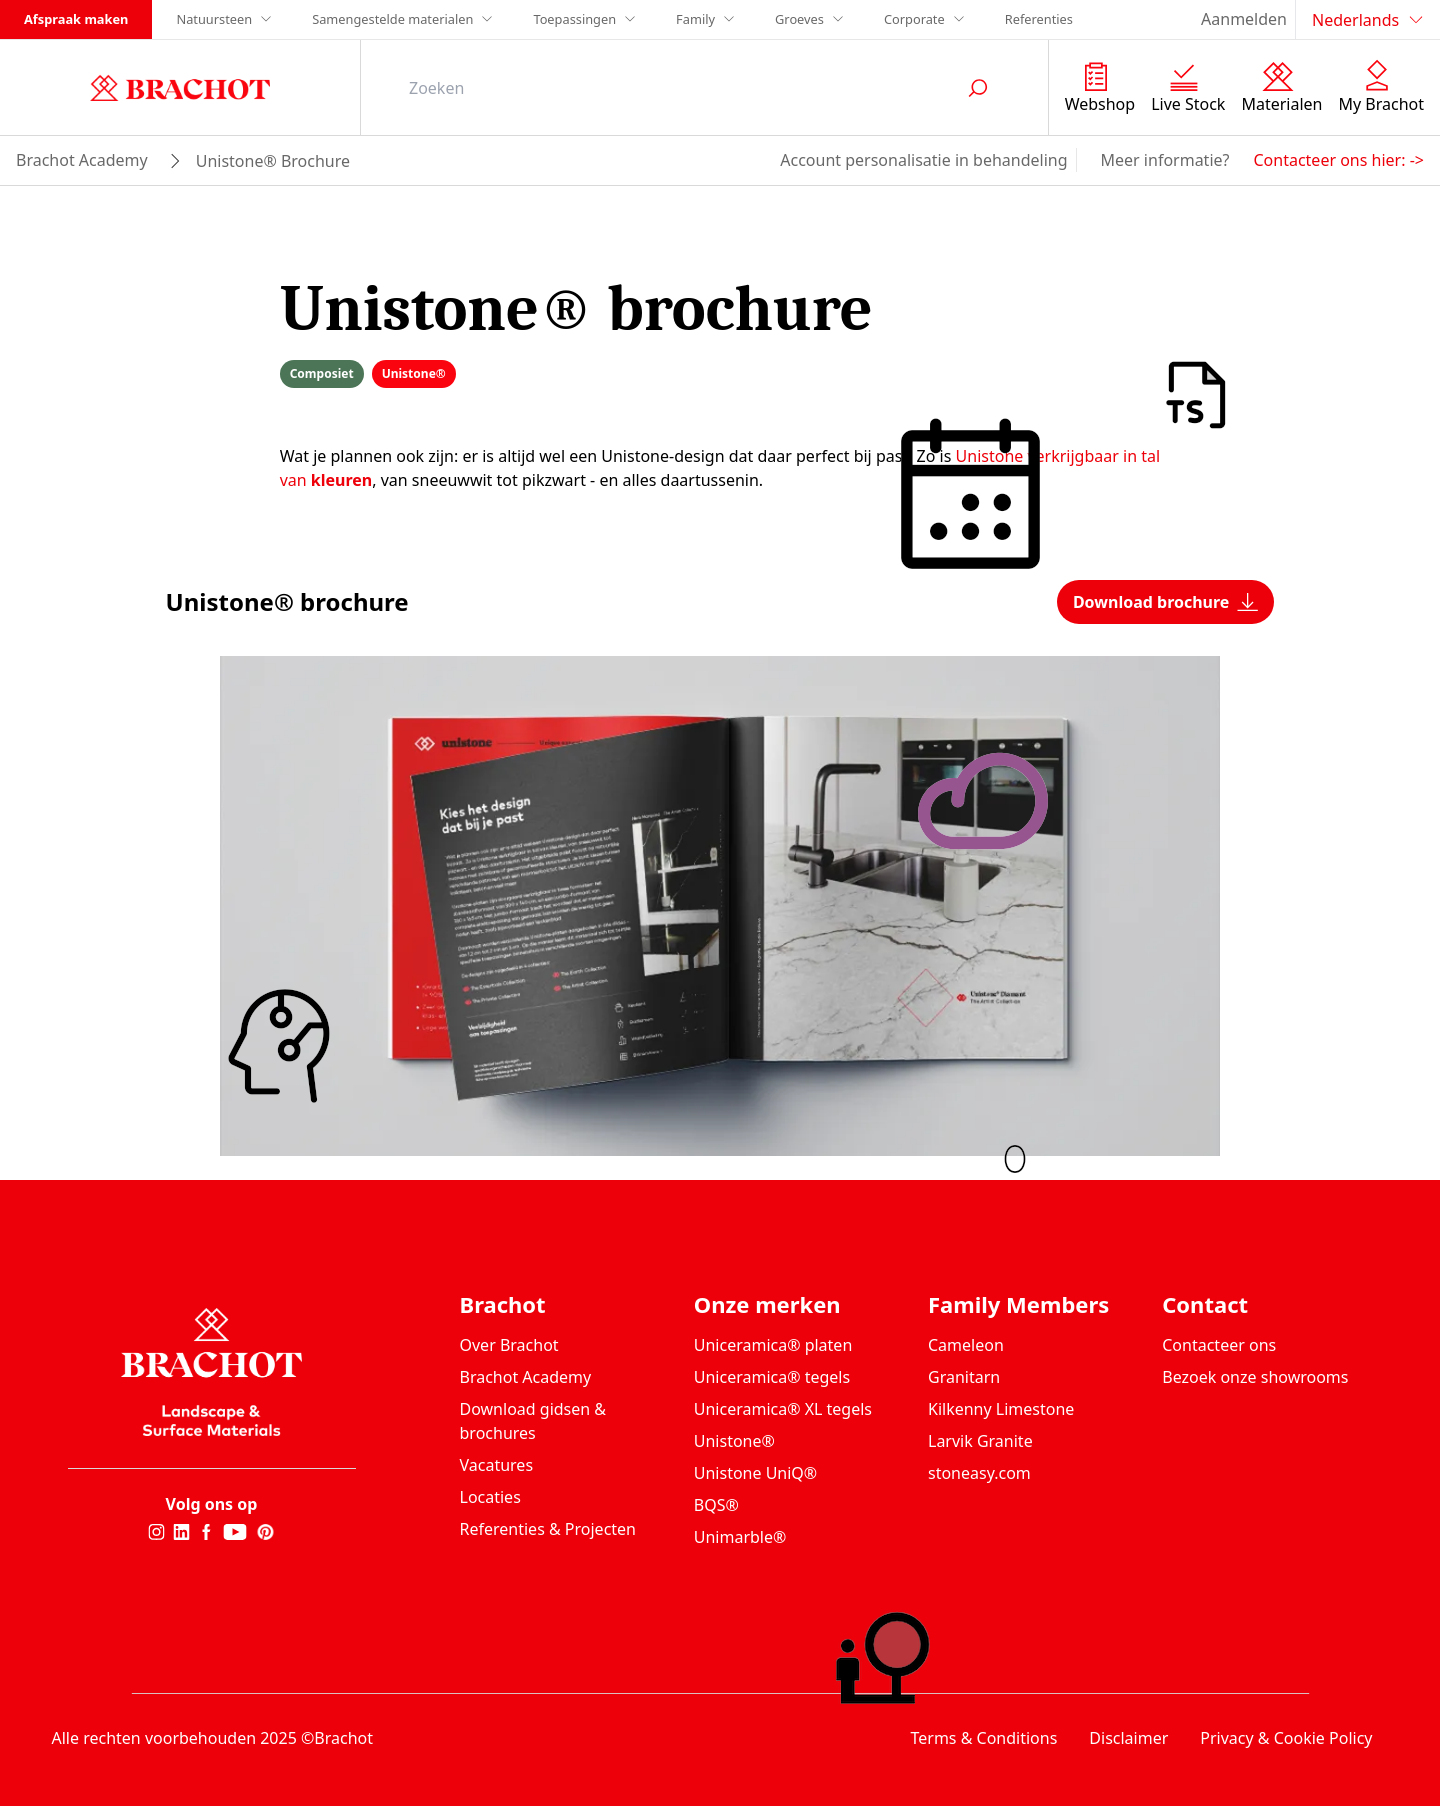 The height and width of the screenshot is (1806, 1440). What do you see at coordinates (970, 499) in the screenshot?
I see `view calendar events` at bounding box center [970, 499].